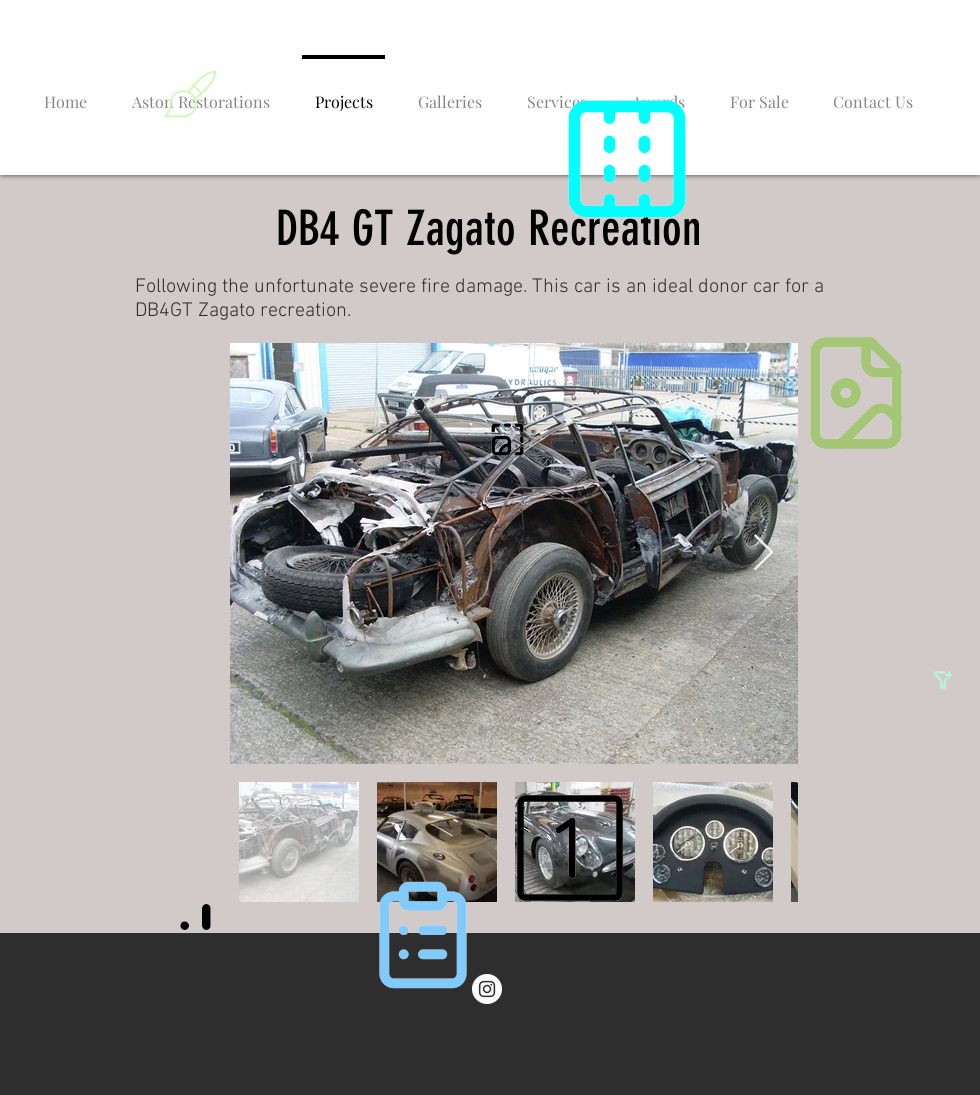 The image size is (980, 1095). Describe the element at coordinates (228, 891) in the screenshot. I see `indicates weak signal strength` at that location.